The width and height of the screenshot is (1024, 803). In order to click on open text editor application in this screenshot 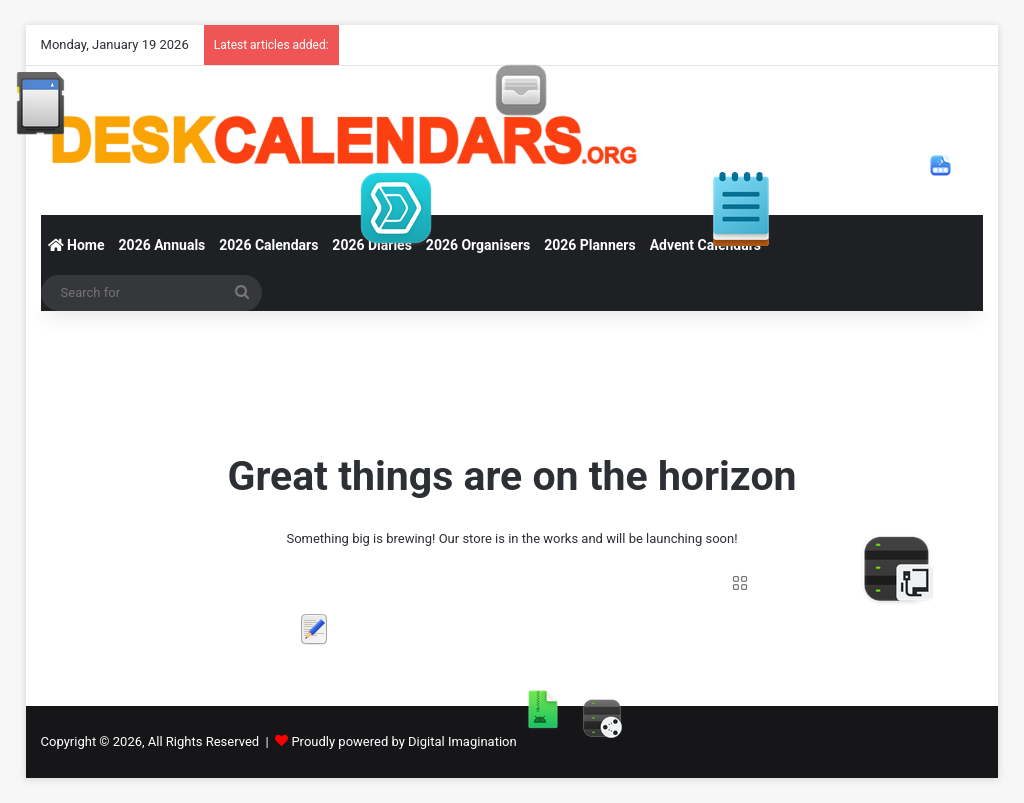, I will do `click(314, 629)`.